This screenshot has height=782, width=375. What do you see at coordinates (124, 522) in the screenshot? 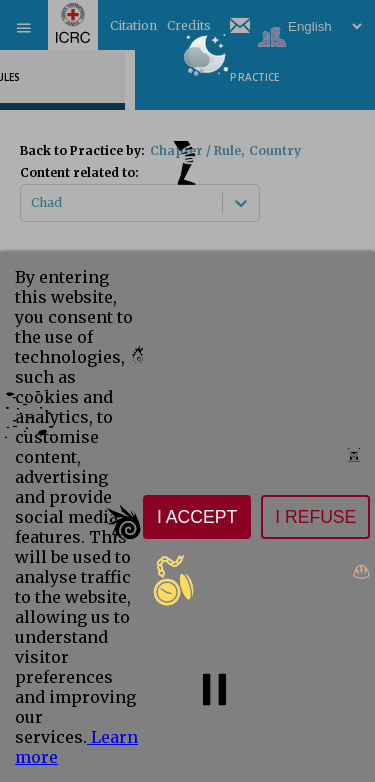
I see `select snail creature or enemy type in game` at bounding box center [124, 522].